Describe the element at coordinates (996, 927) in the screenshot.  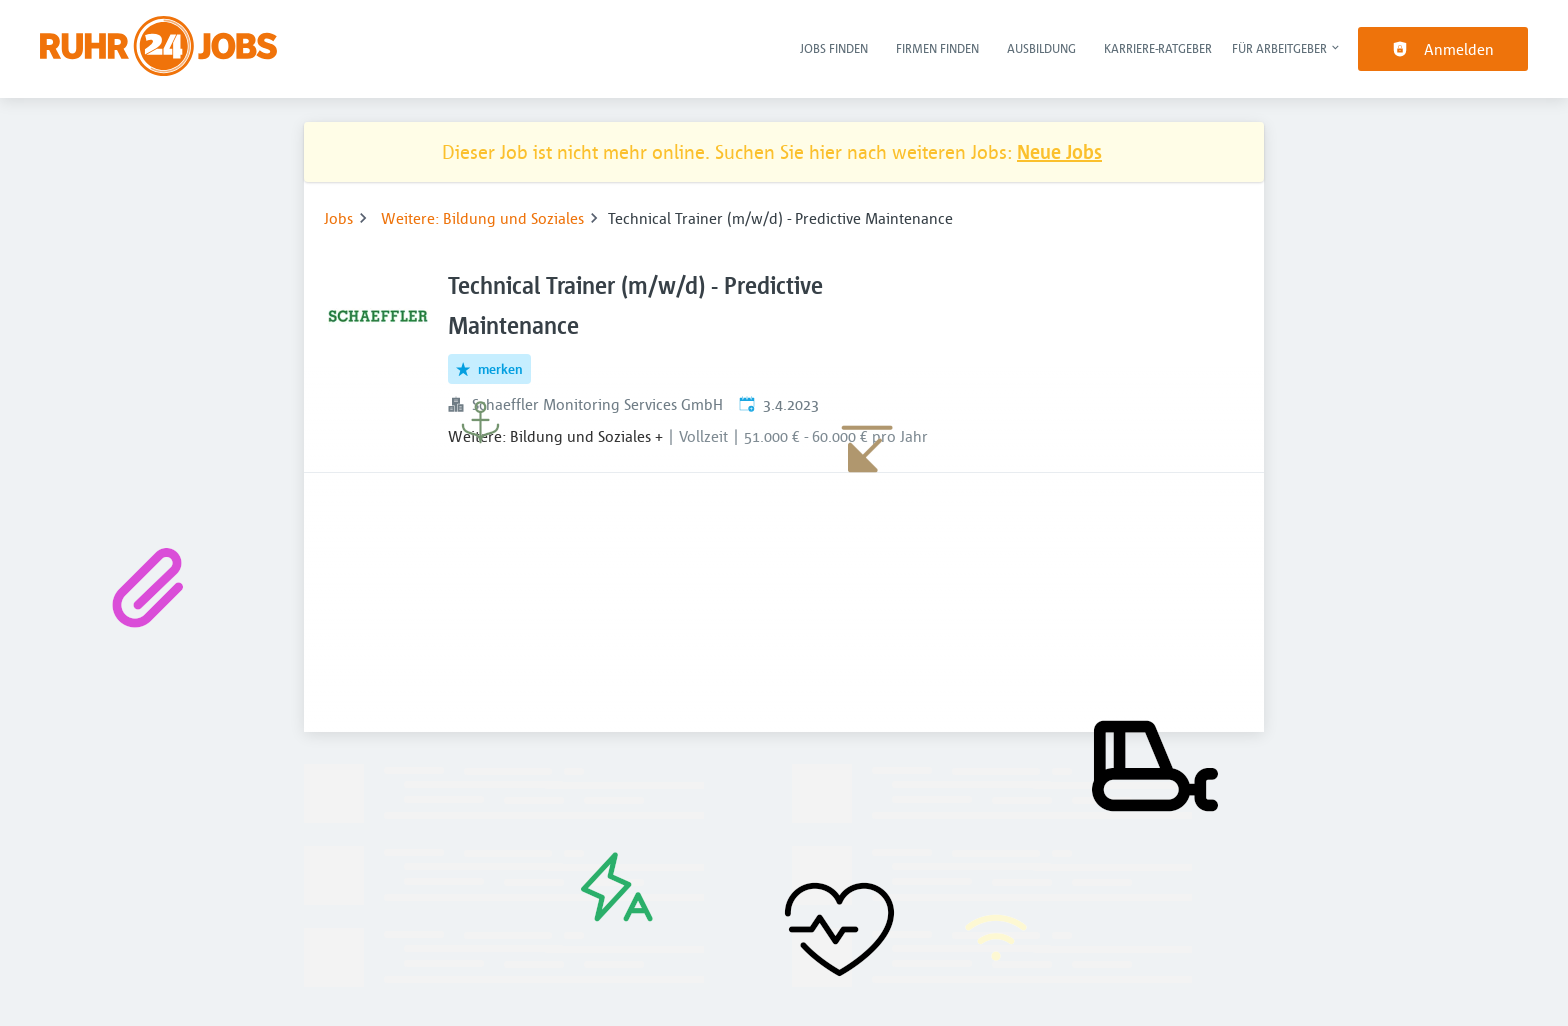
I see `indicates moderate wifi signal strength` at that location.